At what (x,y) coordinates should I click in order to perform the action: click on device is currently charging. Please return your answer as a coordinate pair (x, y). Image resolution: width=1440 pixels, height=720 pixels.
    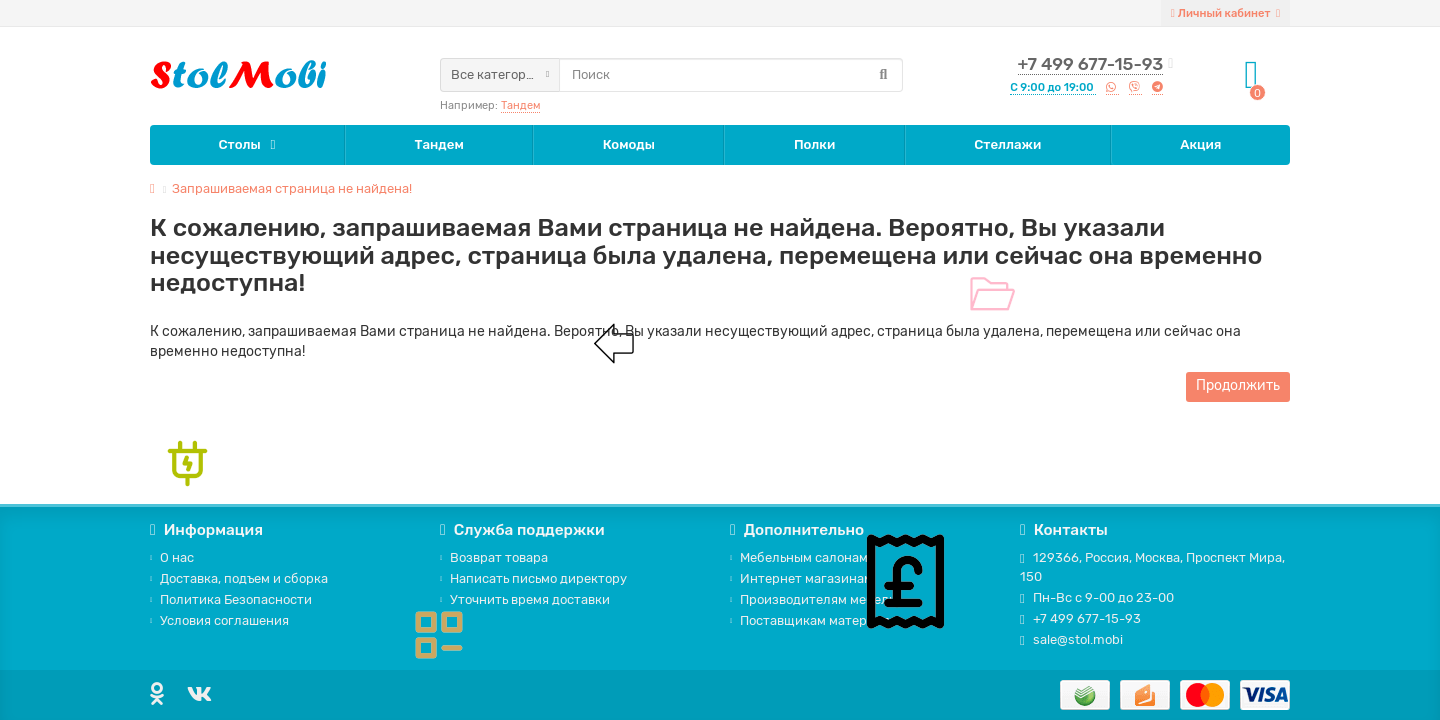
    Looking at the image, I should click on (187, 463).